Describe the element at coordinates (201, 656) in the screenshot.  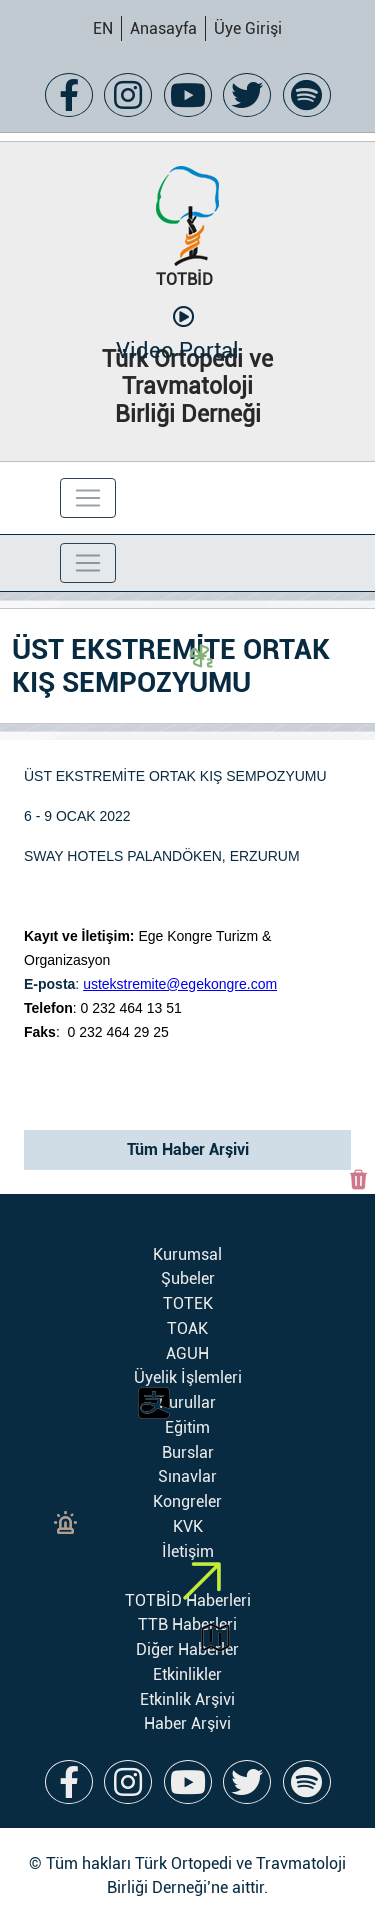
I see `adjust car fan to speed level 2` at that location.